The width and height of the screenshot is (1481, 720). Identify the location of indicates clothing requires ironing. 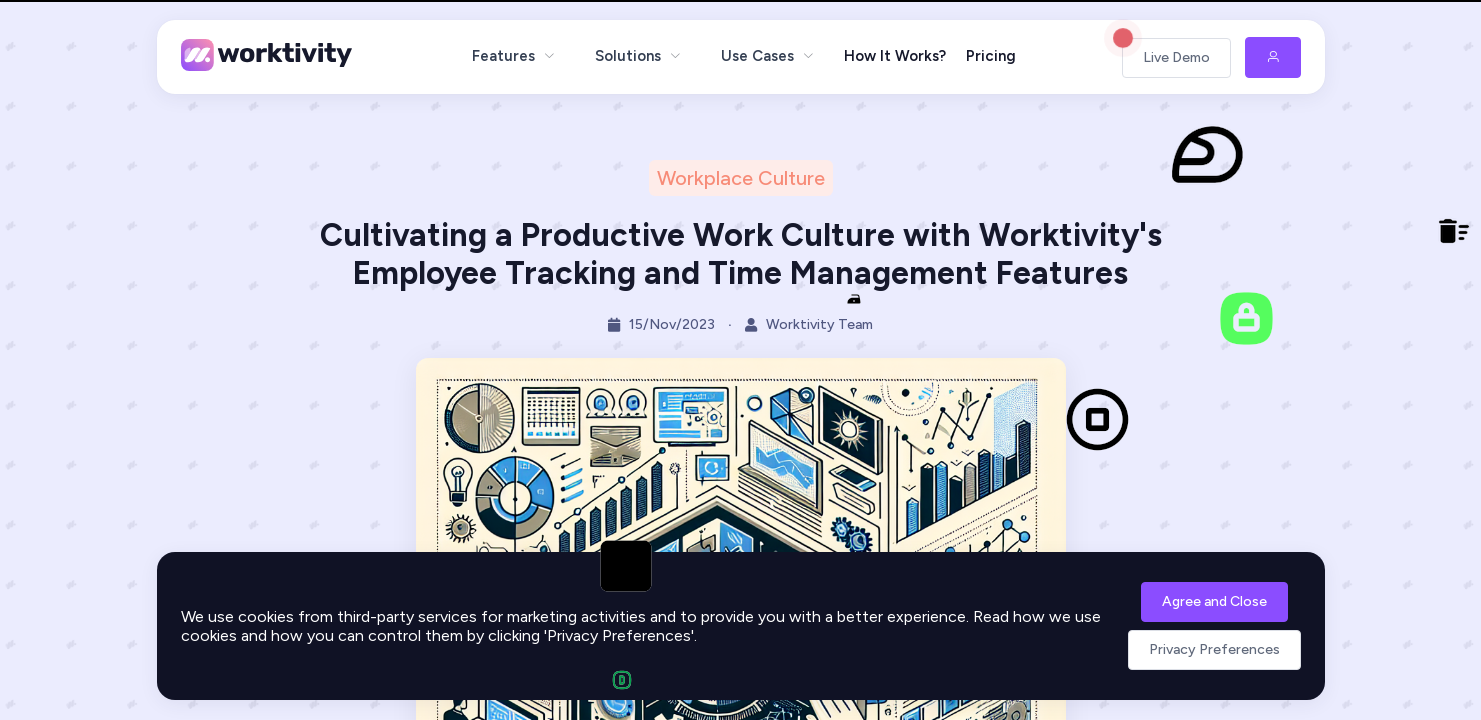
(854, 299).